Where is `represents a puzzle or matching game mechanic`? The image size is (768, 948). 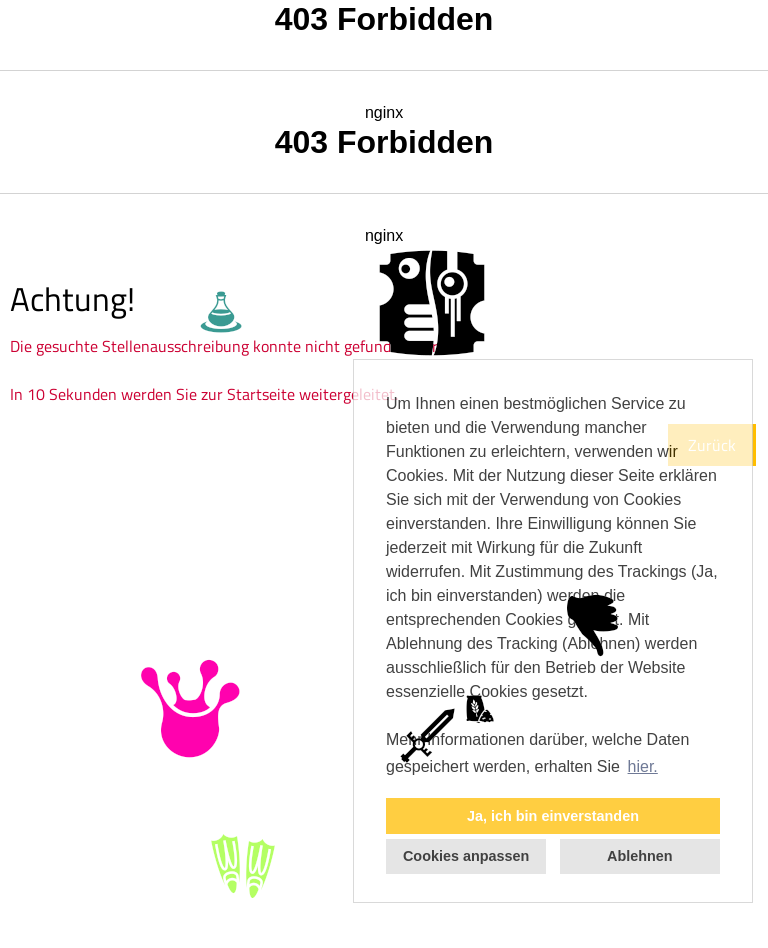 represents a puzzle or matching game mechanic is located at coordinates (432, 303).